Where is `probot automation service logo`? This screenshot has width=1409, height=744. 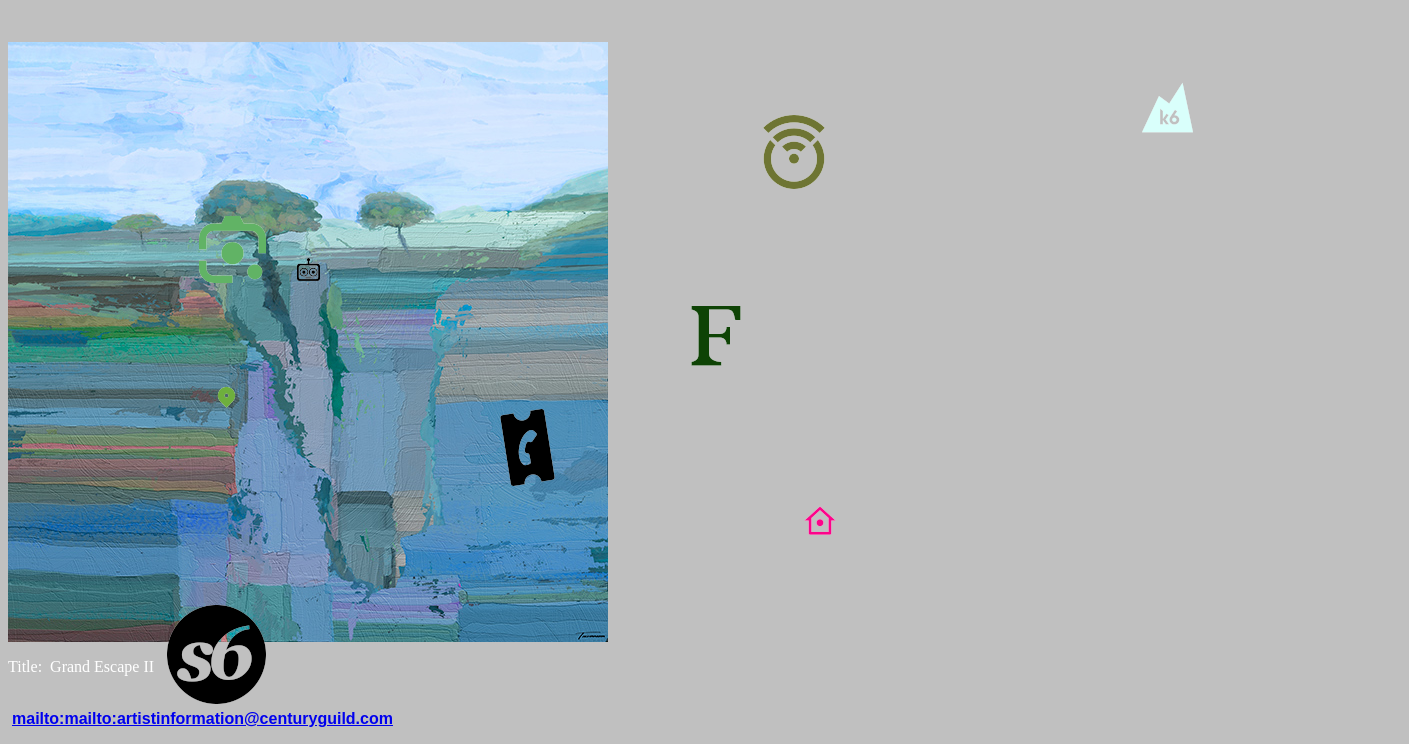 probot automation service logo is located at coordinates (308, 269).